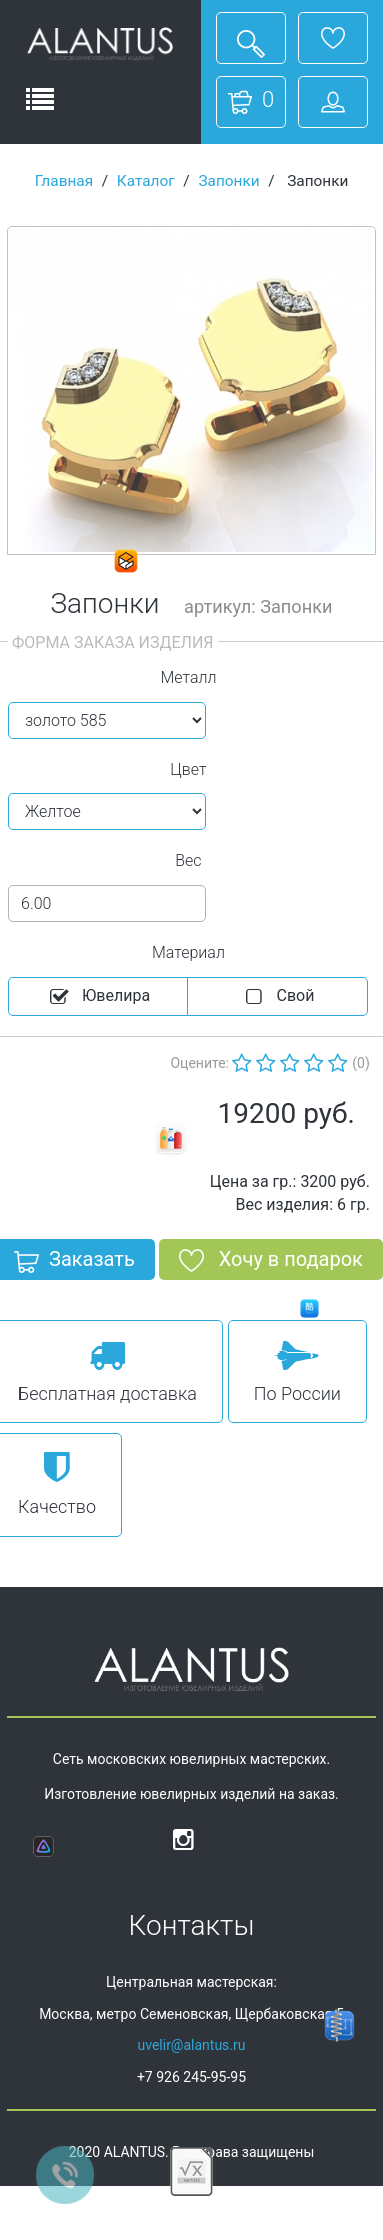  I want to click on open jellyfin media server app, so click(43, 1846).